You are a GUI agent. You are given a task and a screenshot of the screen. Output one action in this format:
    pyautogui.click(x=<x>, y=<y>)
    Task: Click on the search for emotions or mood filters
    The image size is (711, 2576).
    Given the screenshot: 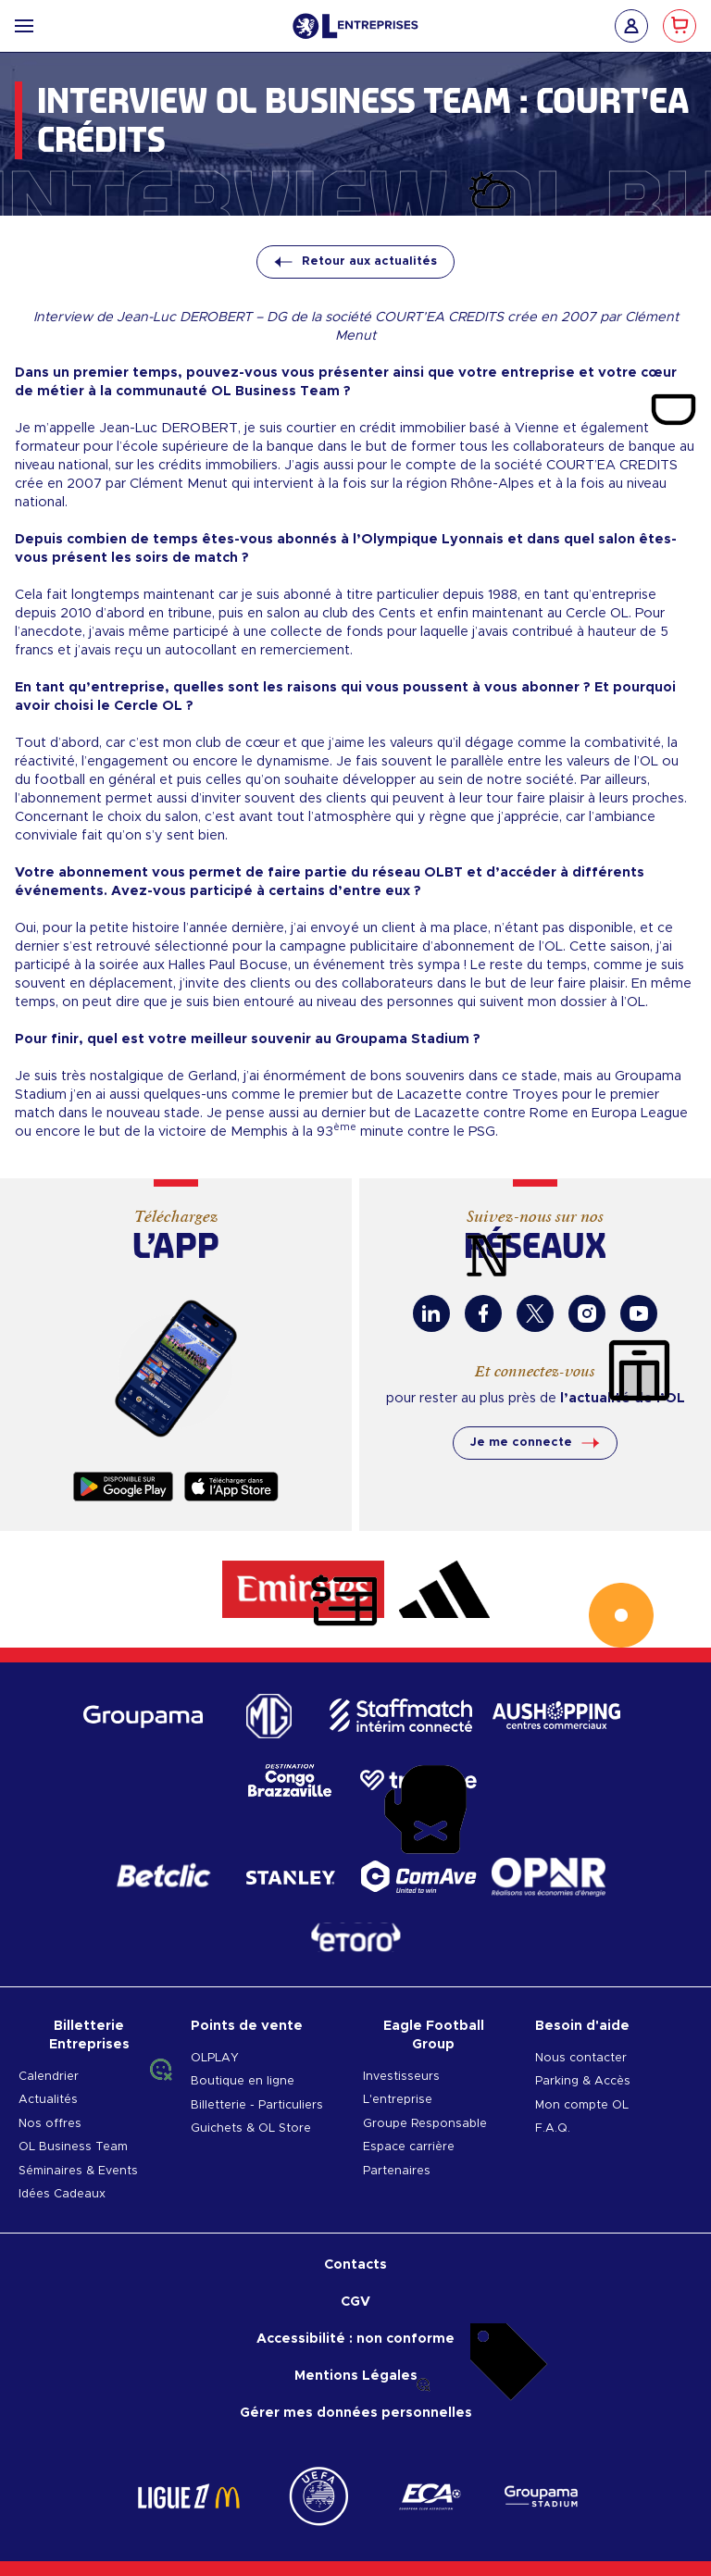 What is the action you would take?
    pyautogui.click(x=423, y=2384)
    